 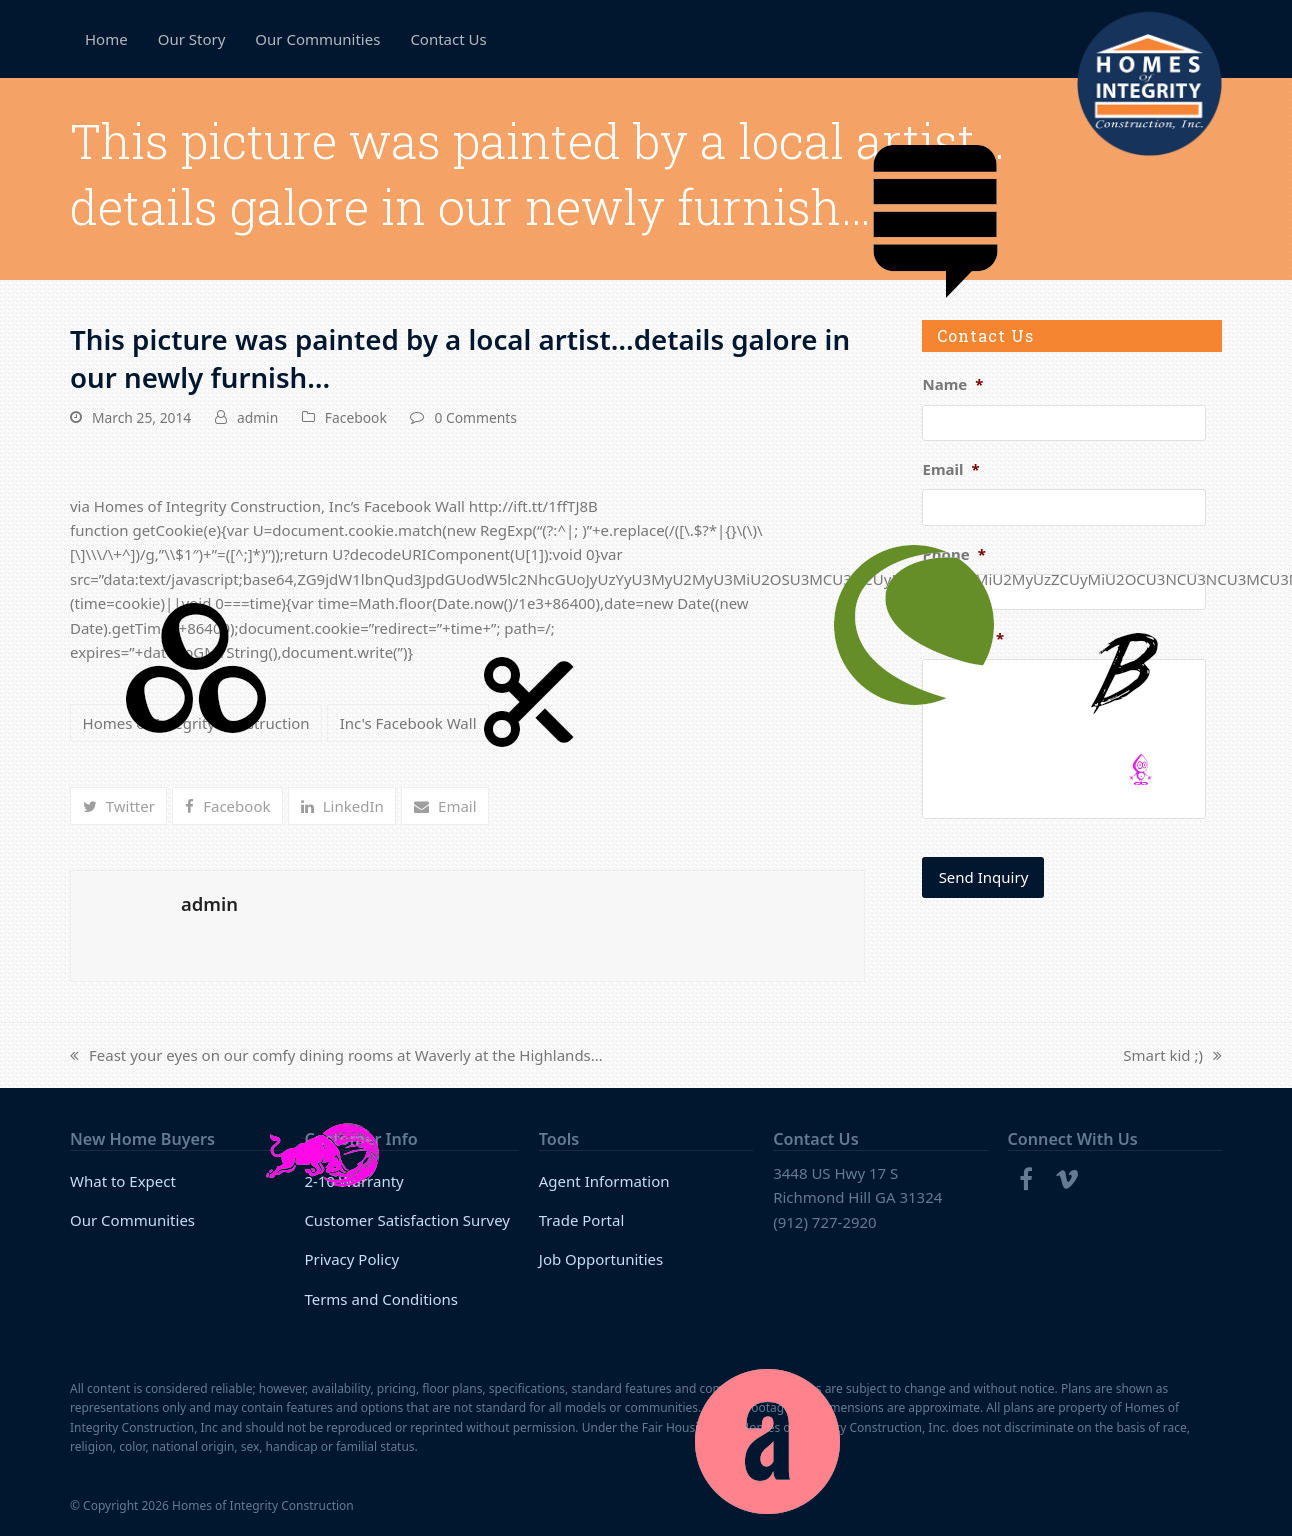 I want to click on Red Bull brand logo, so click(x=322, y=1155).